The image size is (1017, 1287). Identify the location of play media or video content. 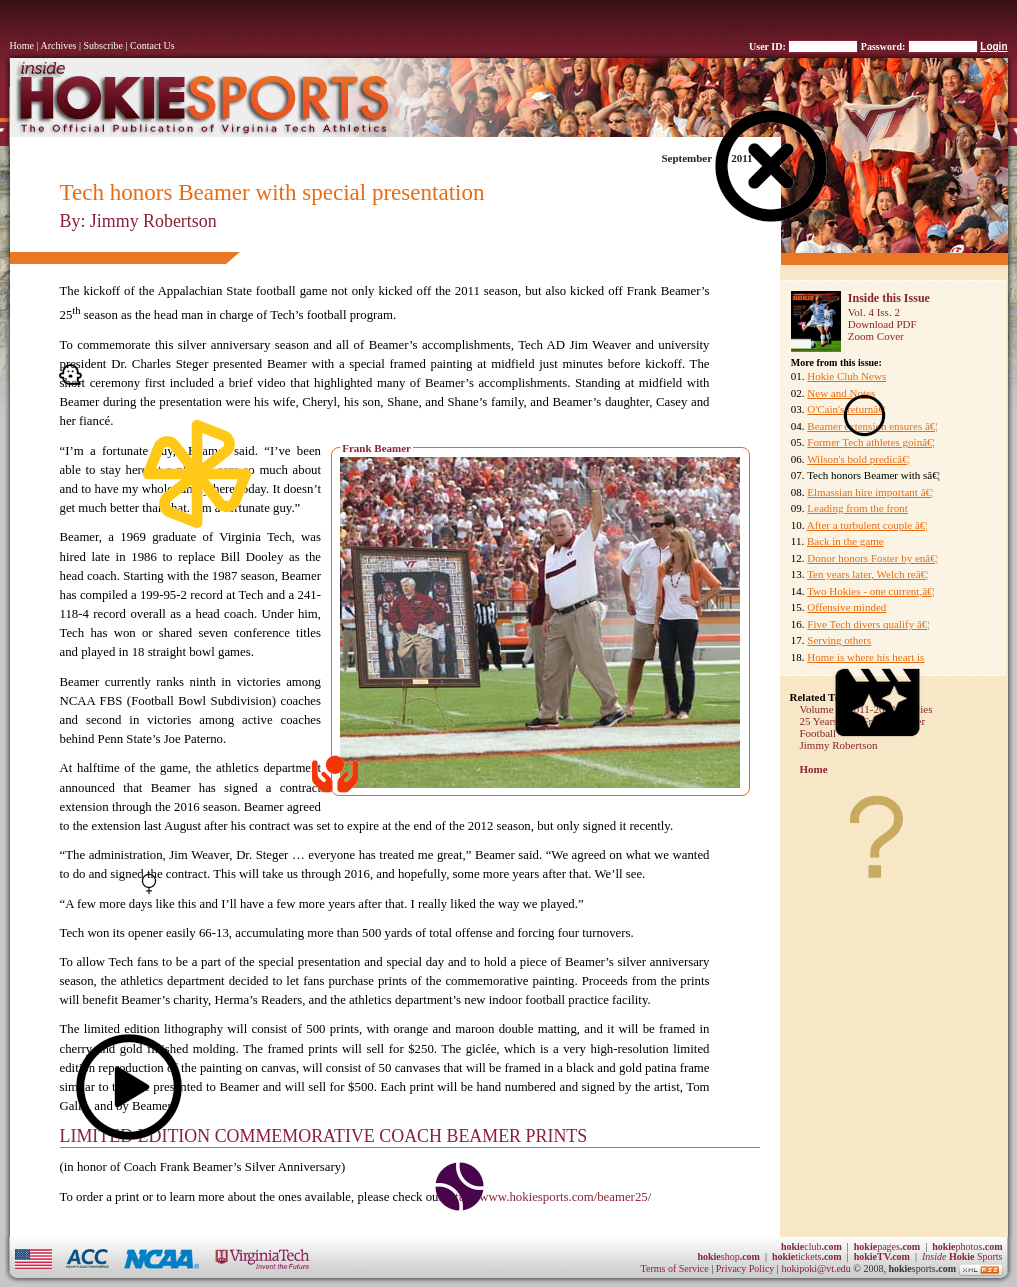
(129, 1087).